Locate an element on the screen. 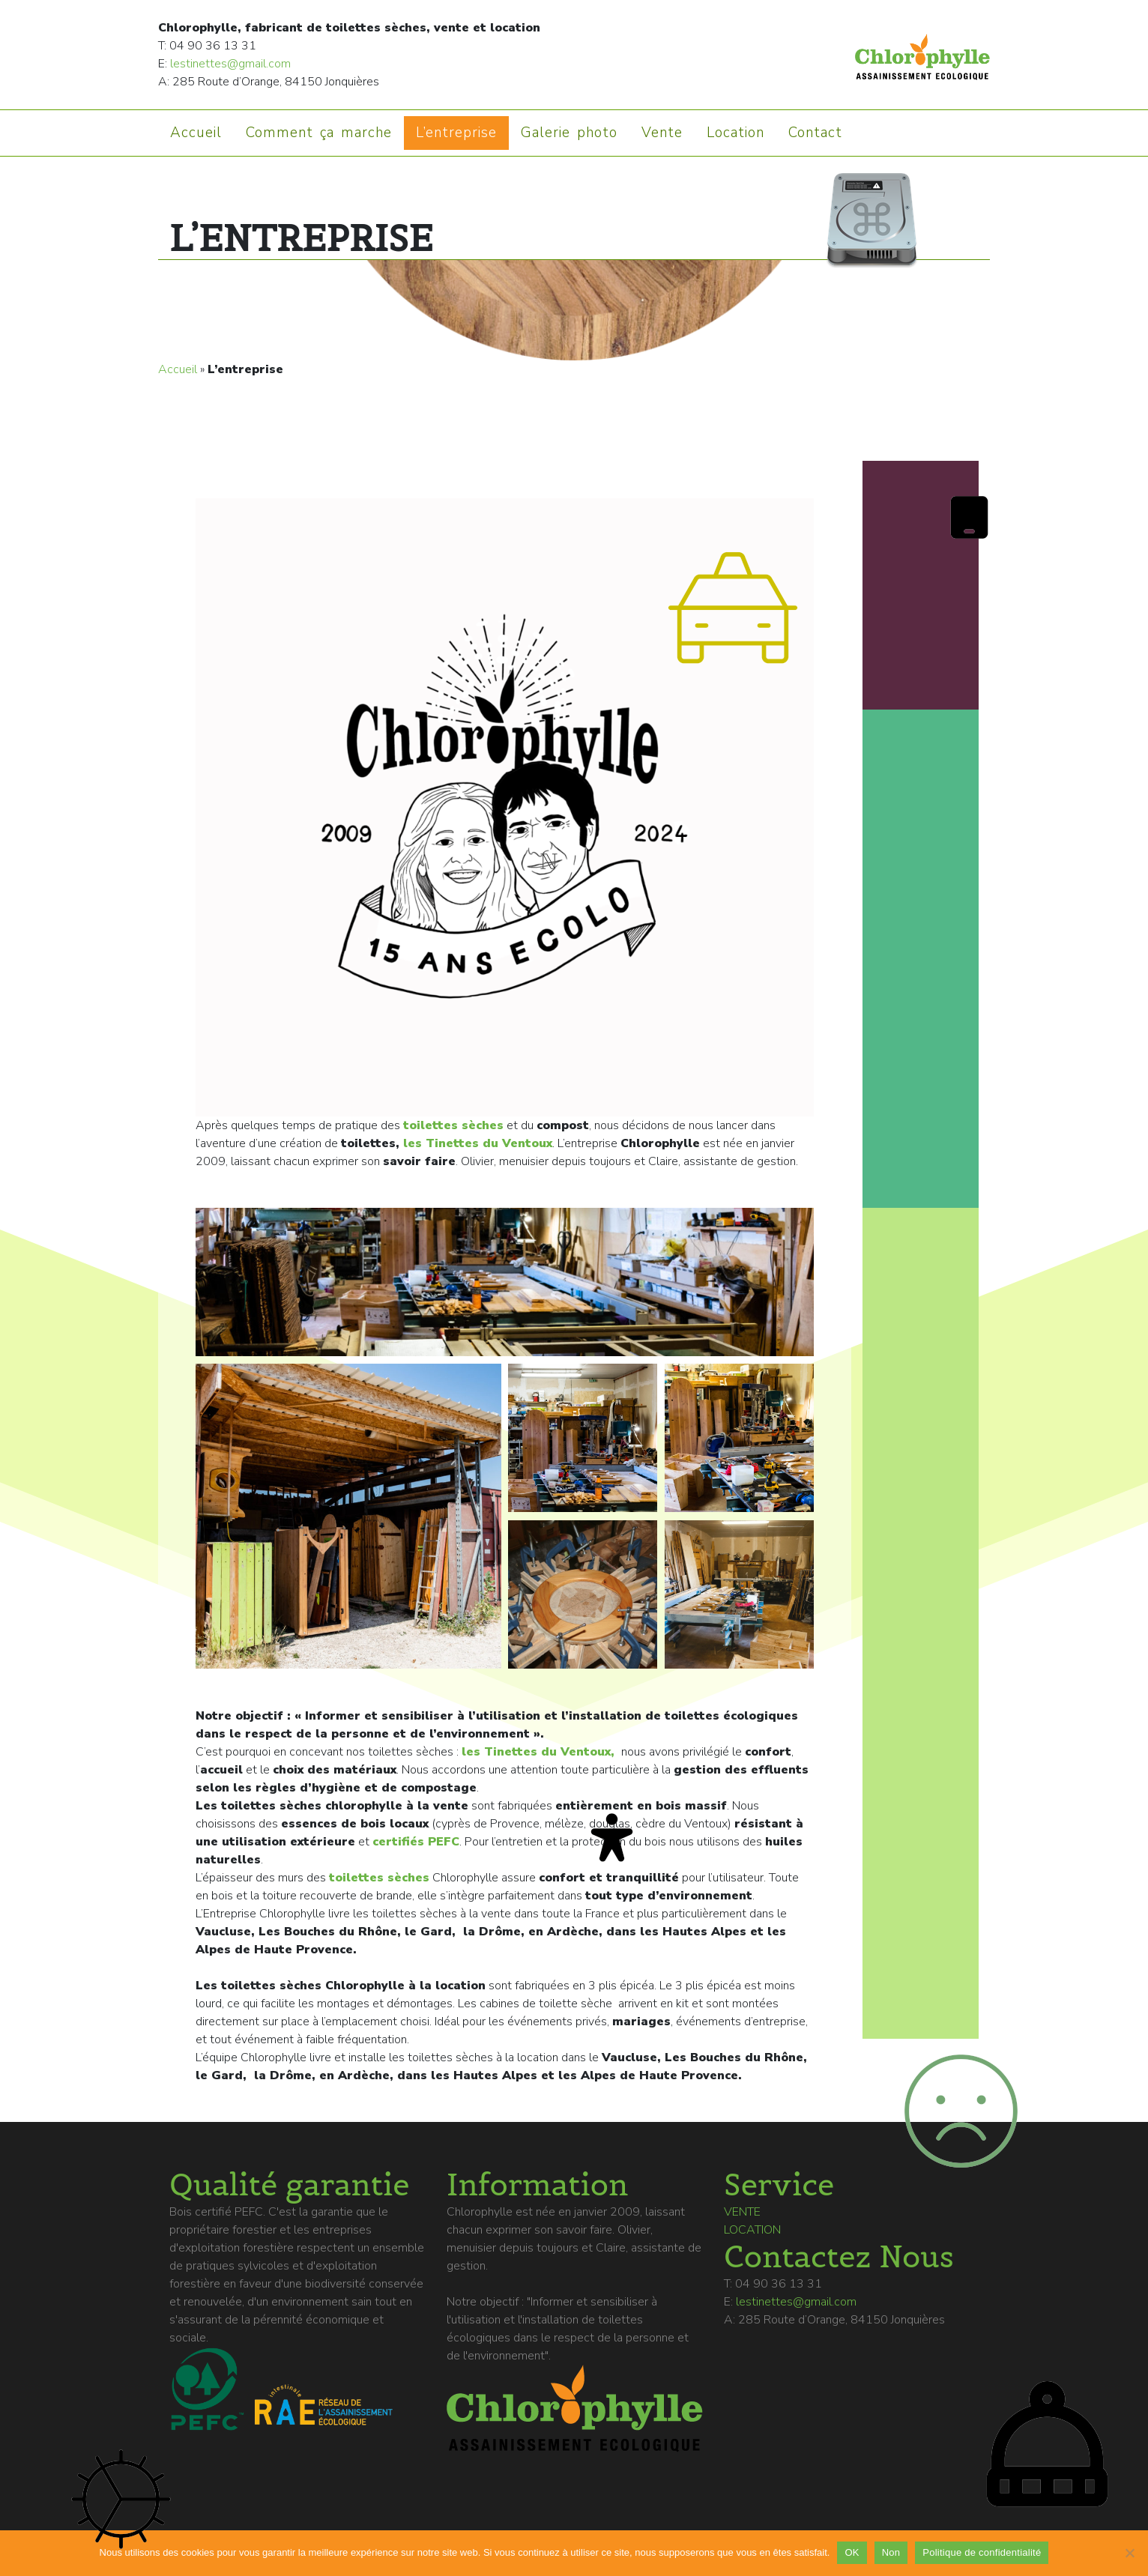 The height and width of the screenshot is (2576, 1148). request a taxi or cab ride is located at coordinates (733, 617).